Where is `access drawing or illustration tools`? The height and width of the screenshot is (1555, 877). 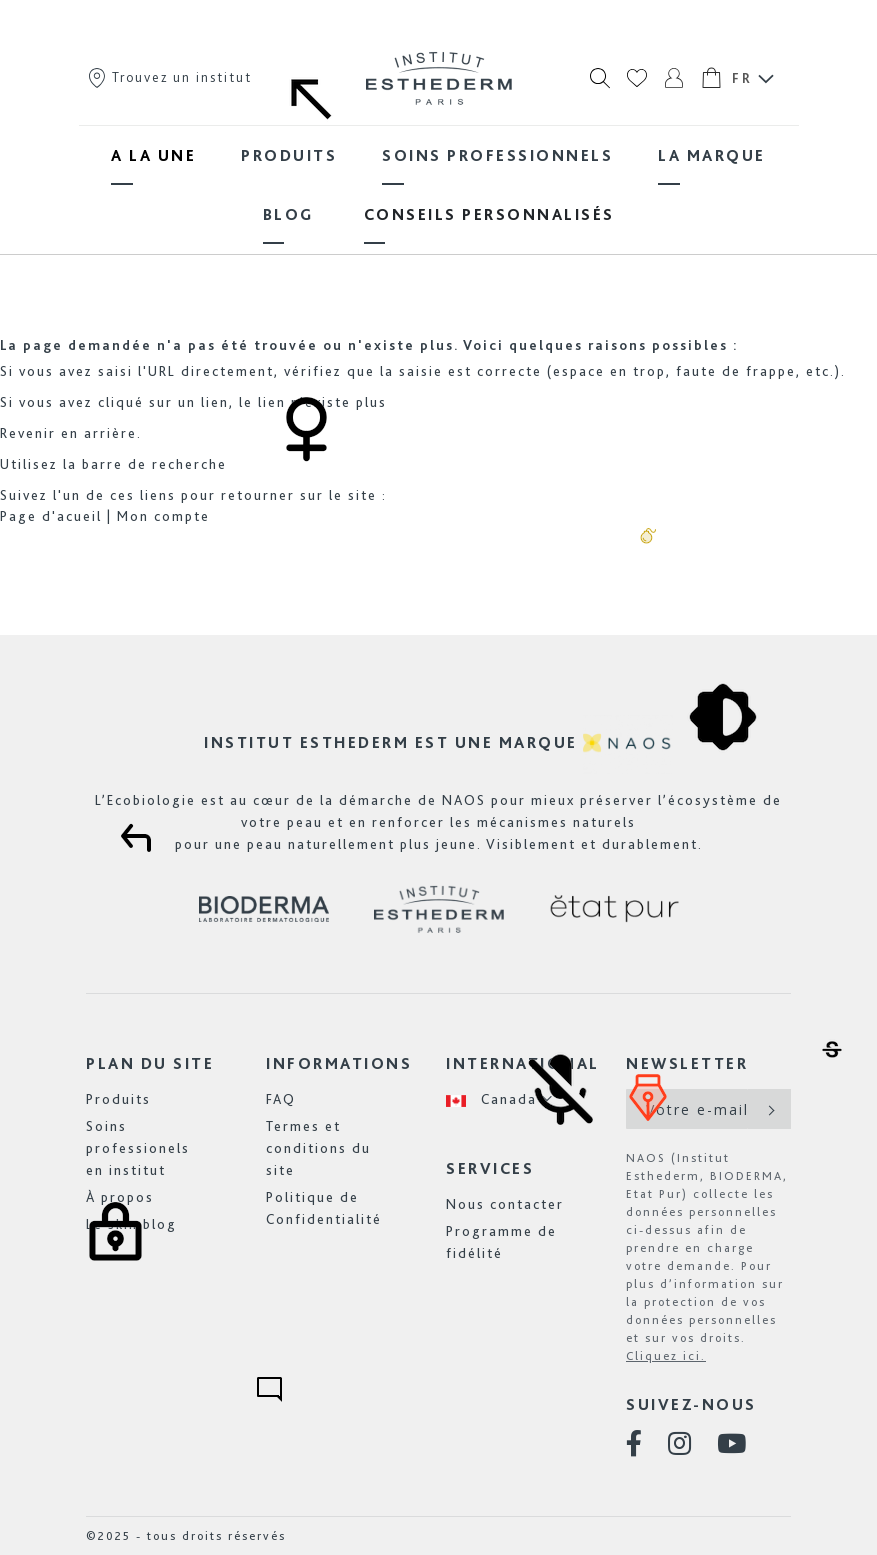
access drawing or illustration tools is located at coordinates (648, 1096).